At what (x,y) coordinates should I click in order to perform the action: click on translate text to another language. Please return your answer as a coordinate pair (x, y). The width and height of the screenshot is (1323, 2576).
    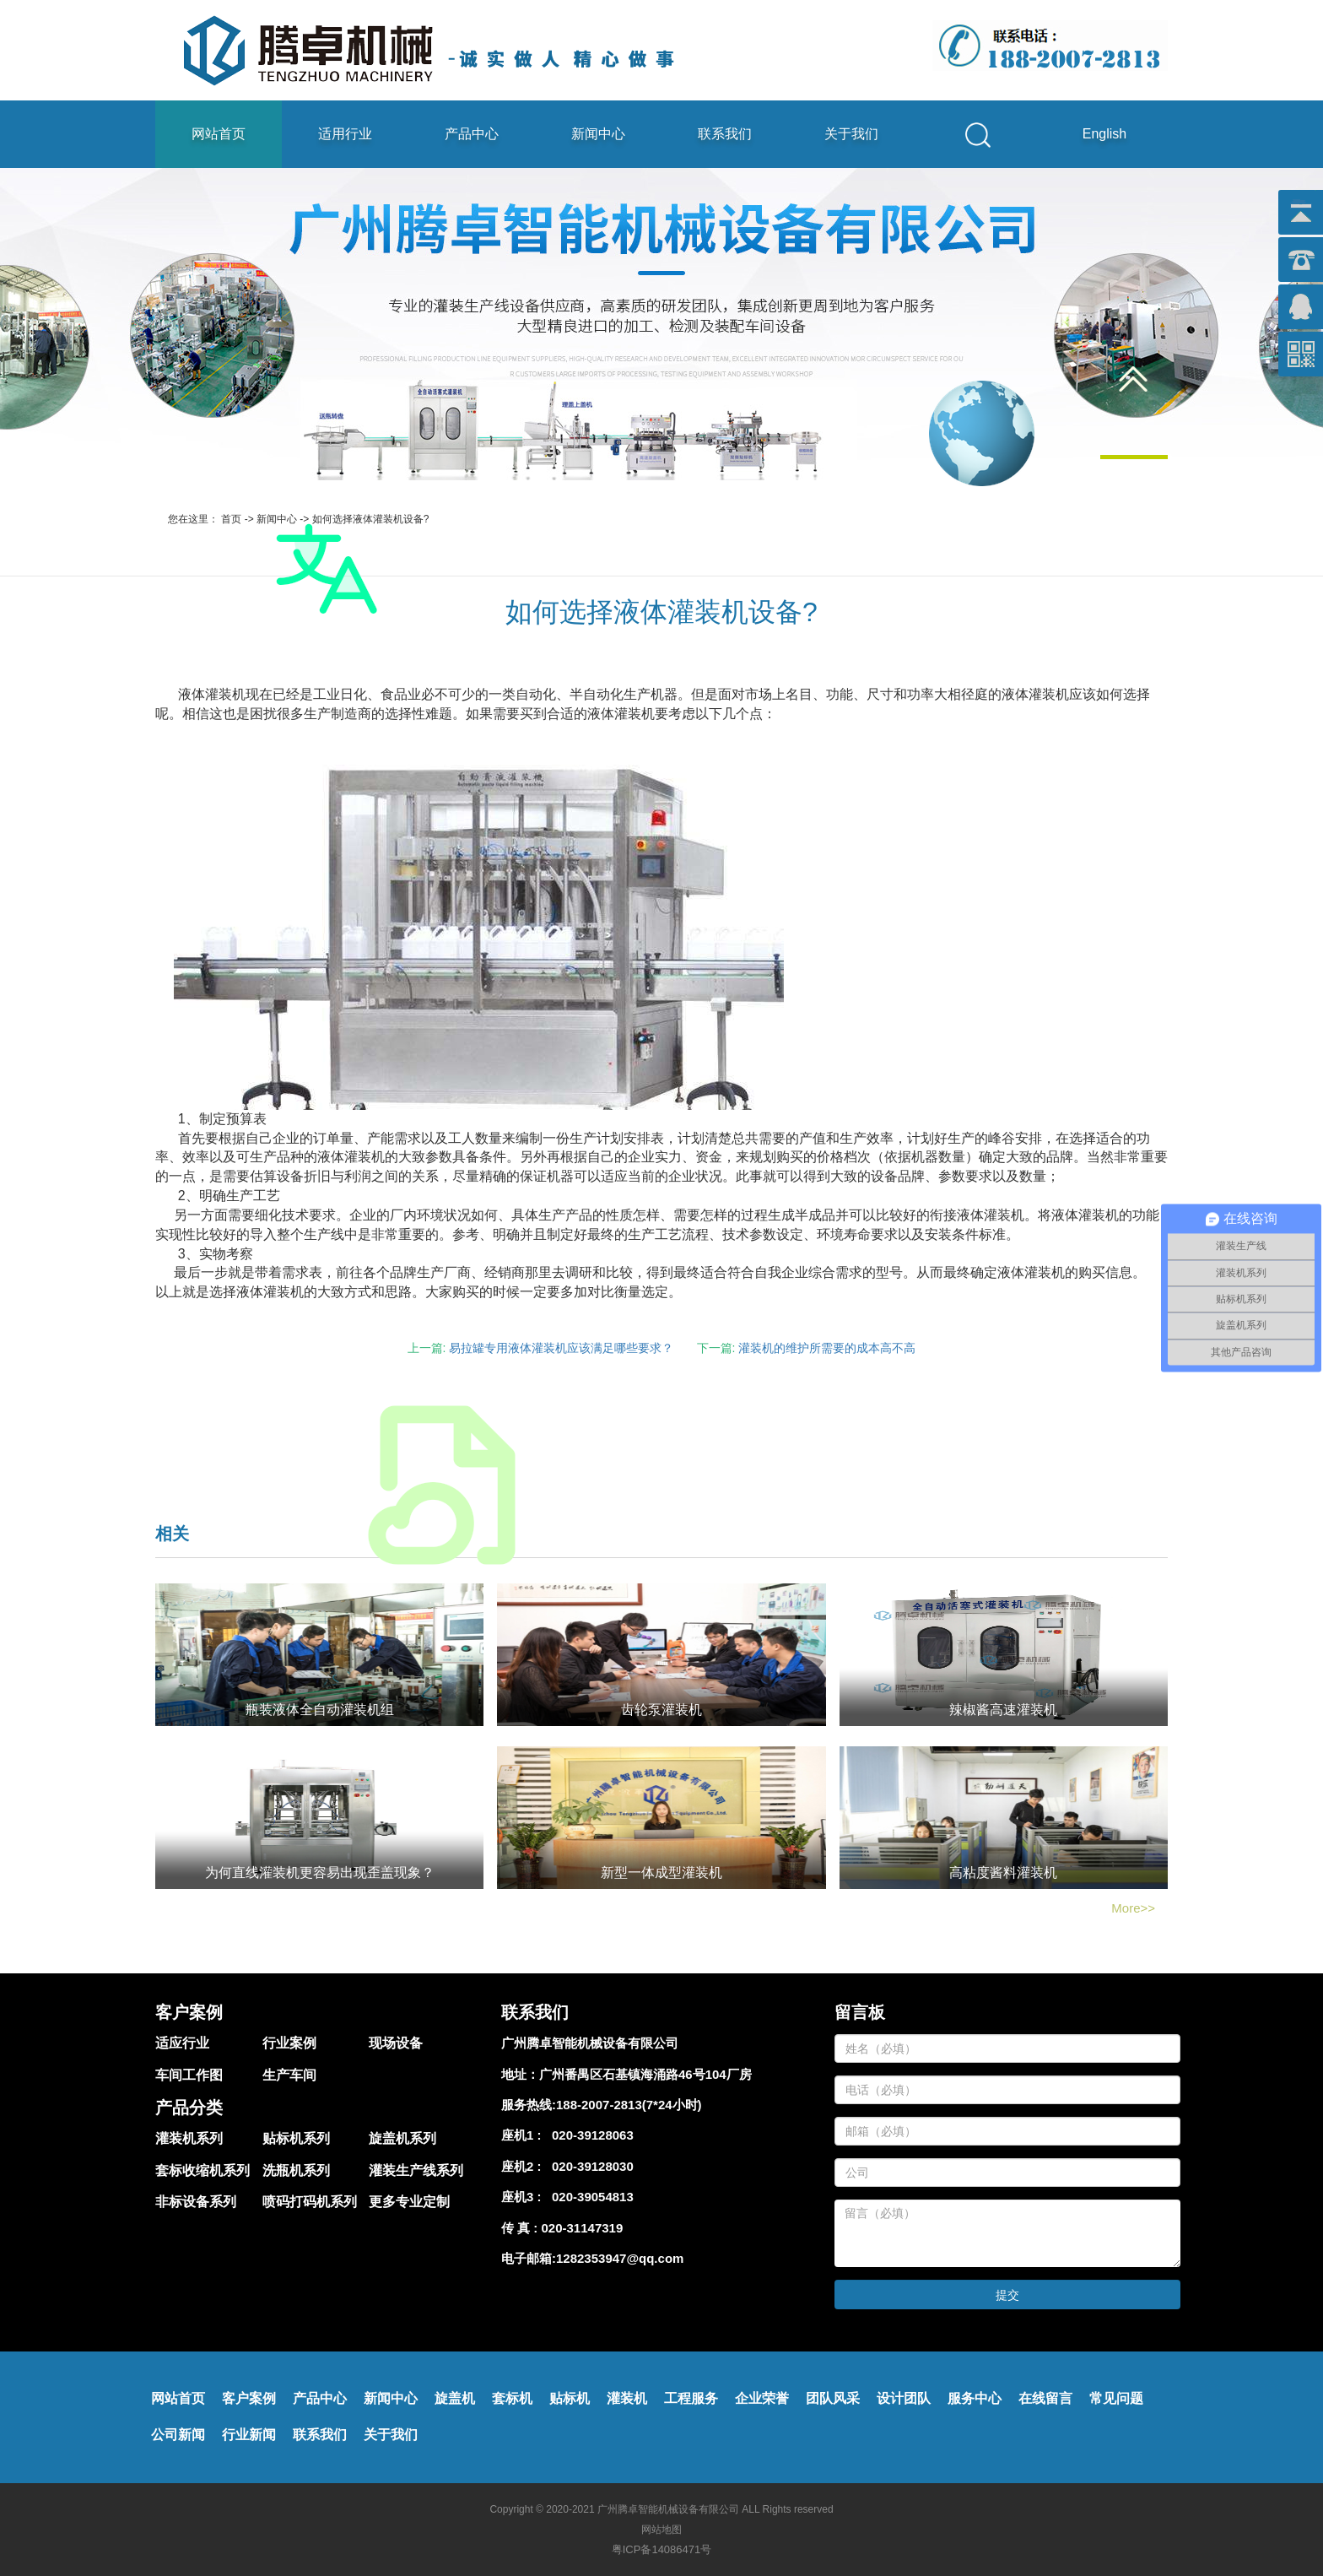
    Looking at the image, I should click on (323, 571).